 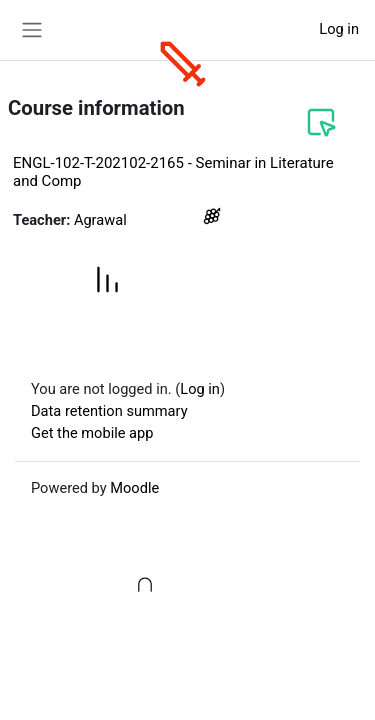 What do you see at coordinates (107, 279) in the screenshot?
I see `view declining metrics or statistics` at bounding box center [107, 279].